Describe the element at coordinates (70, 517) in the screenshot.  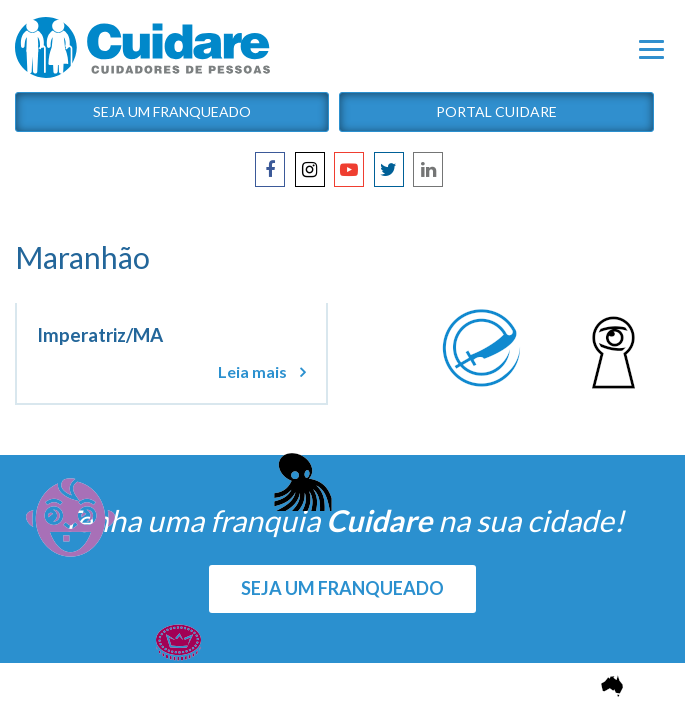
I see `access parenting or baby-related features` at that location.